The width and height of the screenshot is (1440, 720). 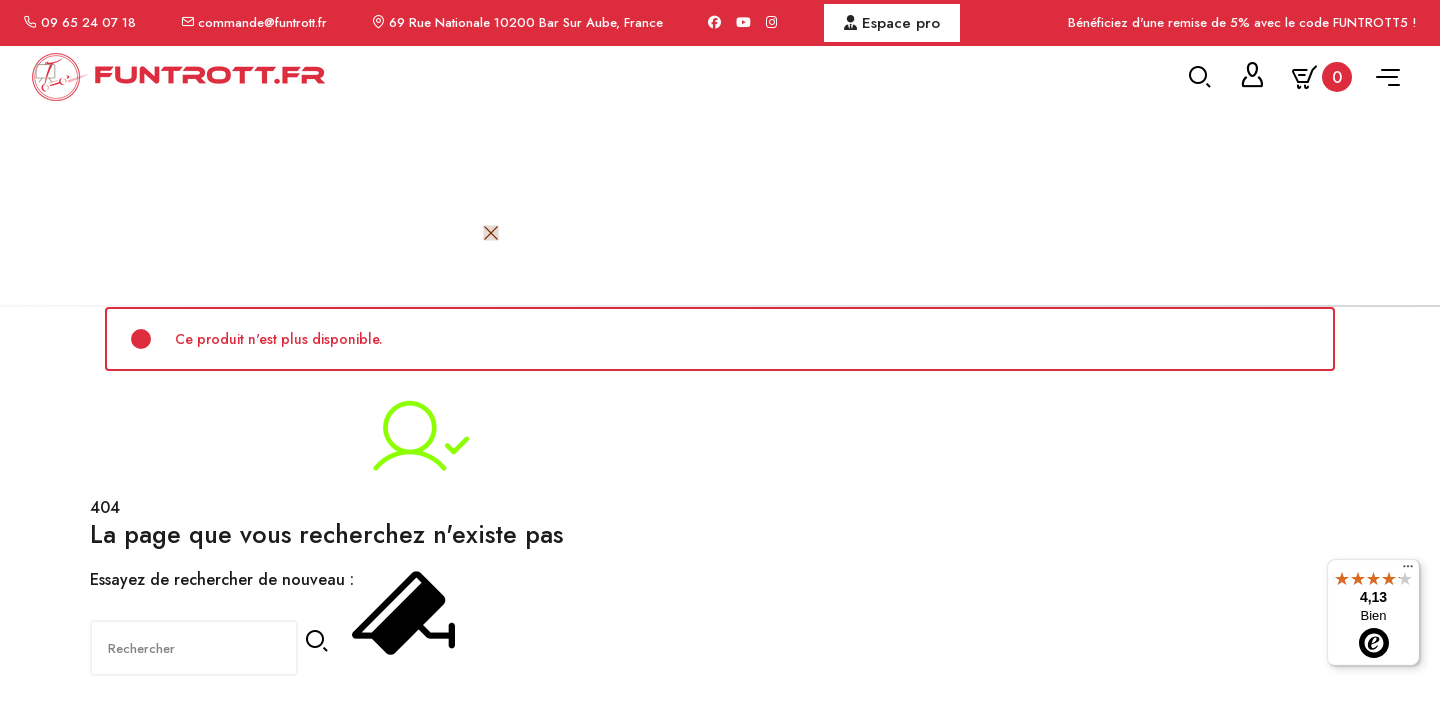 What do you see at coordinates (418, 439) in the screenshot?
I see `verify or approve a user account` at bounding box center [418, 439].